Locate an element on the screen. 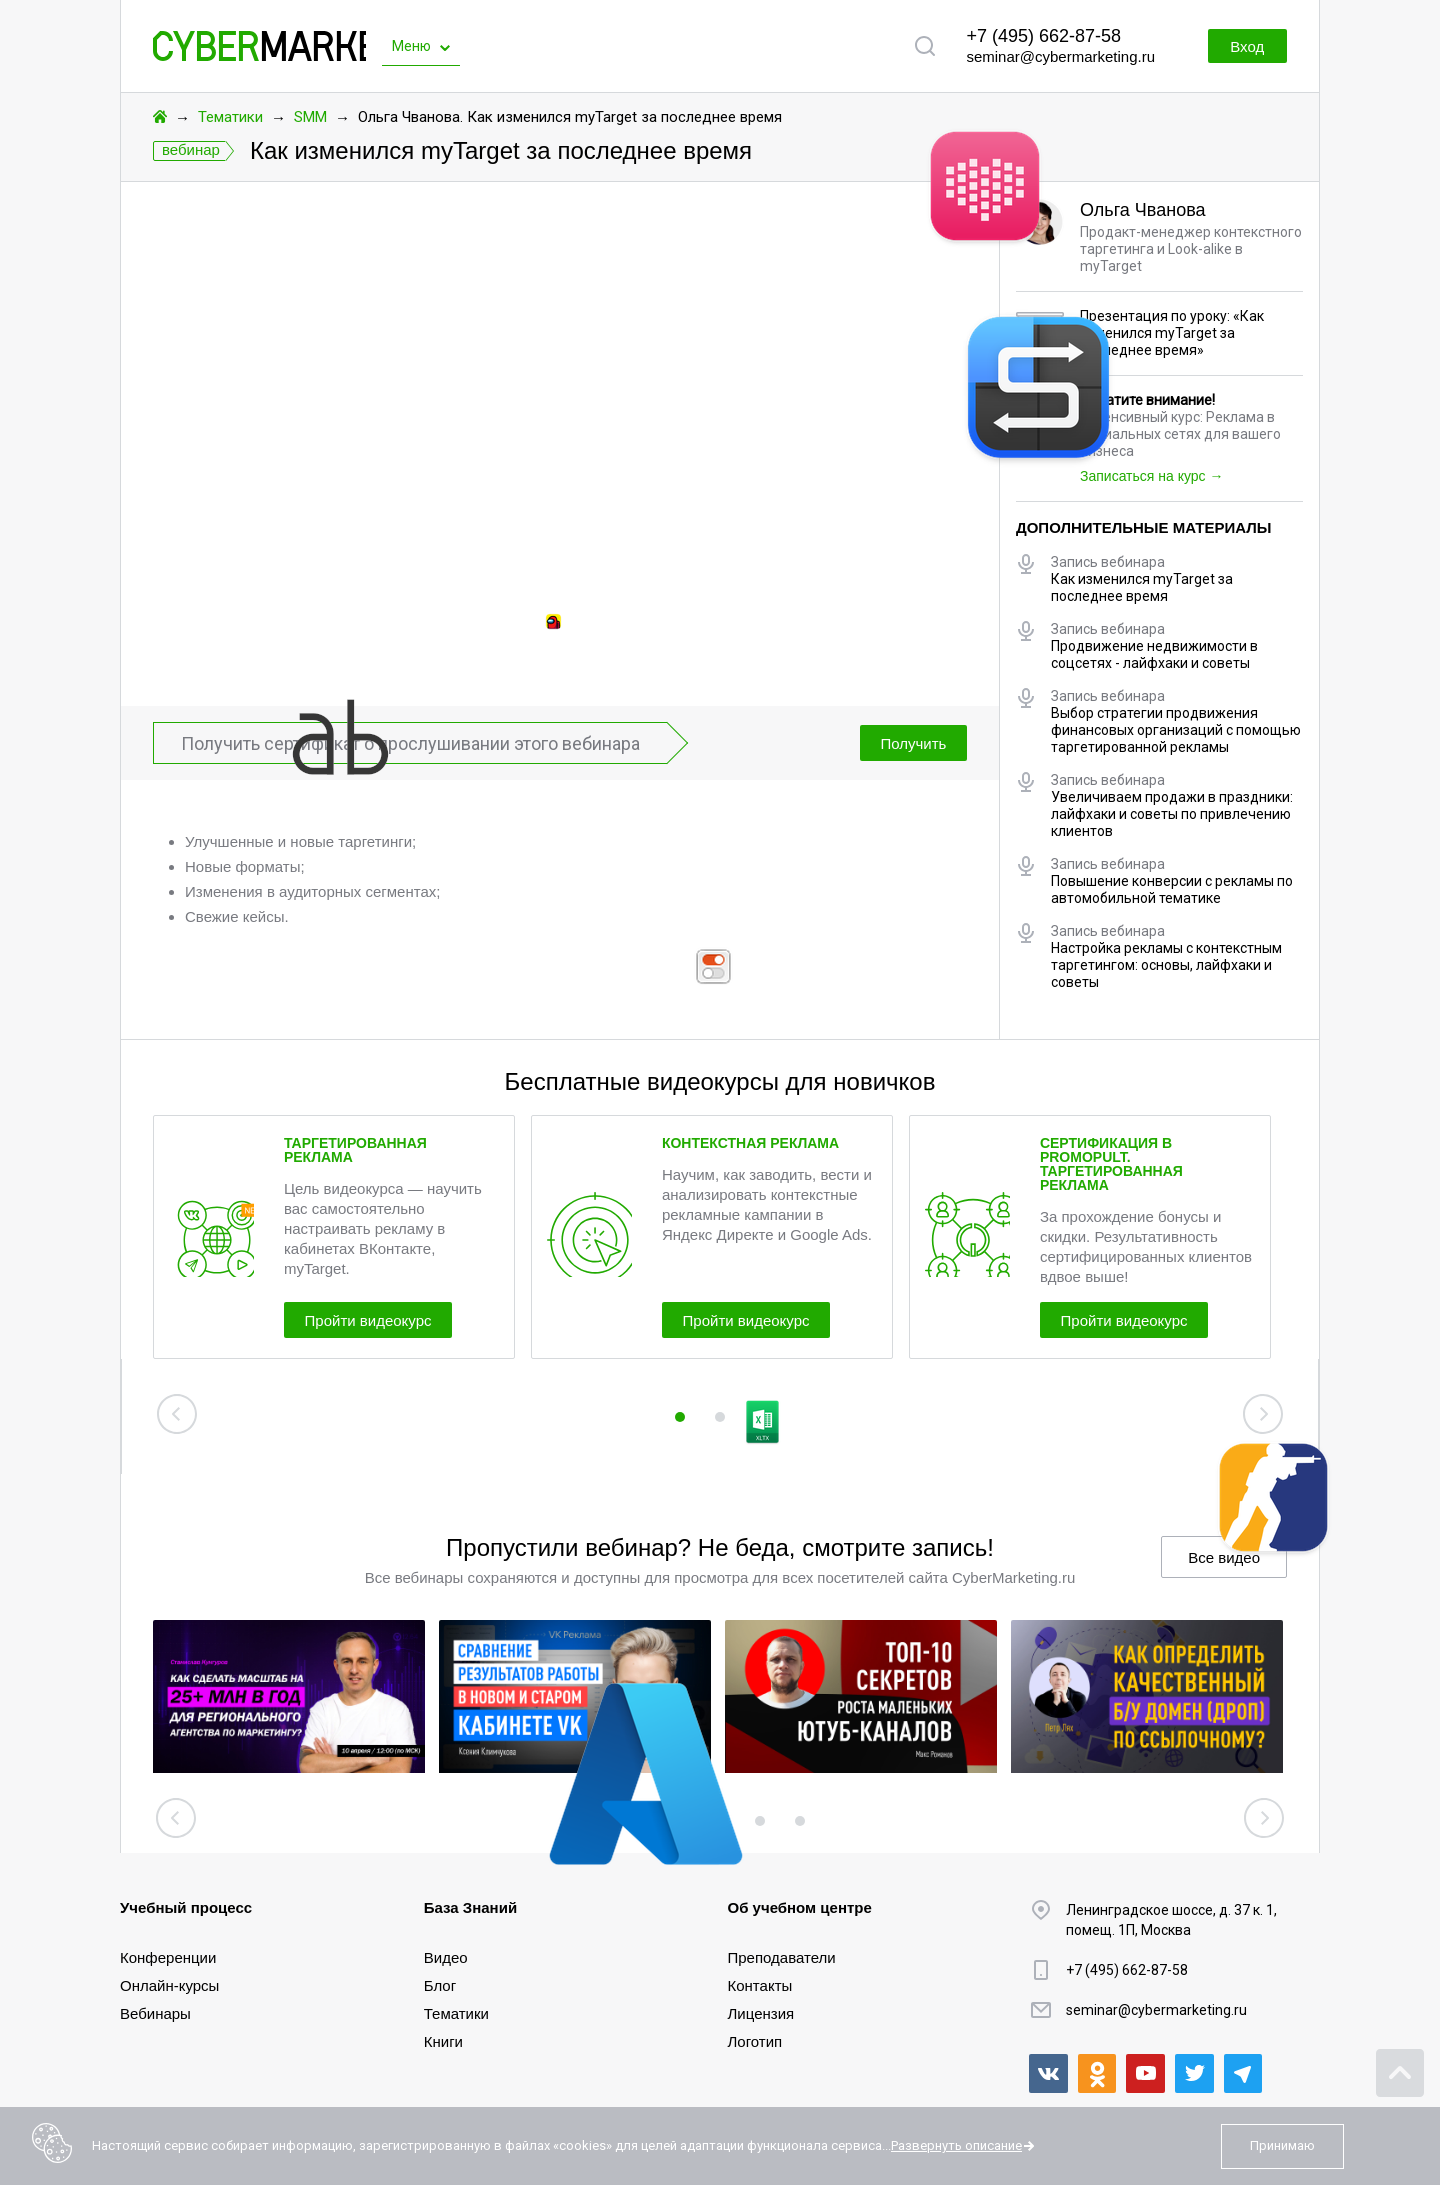 Image resolution: width=1440 pixels, height=2185 pixels. launch counter-strike 2 is located at coordinates (1273, 1497).